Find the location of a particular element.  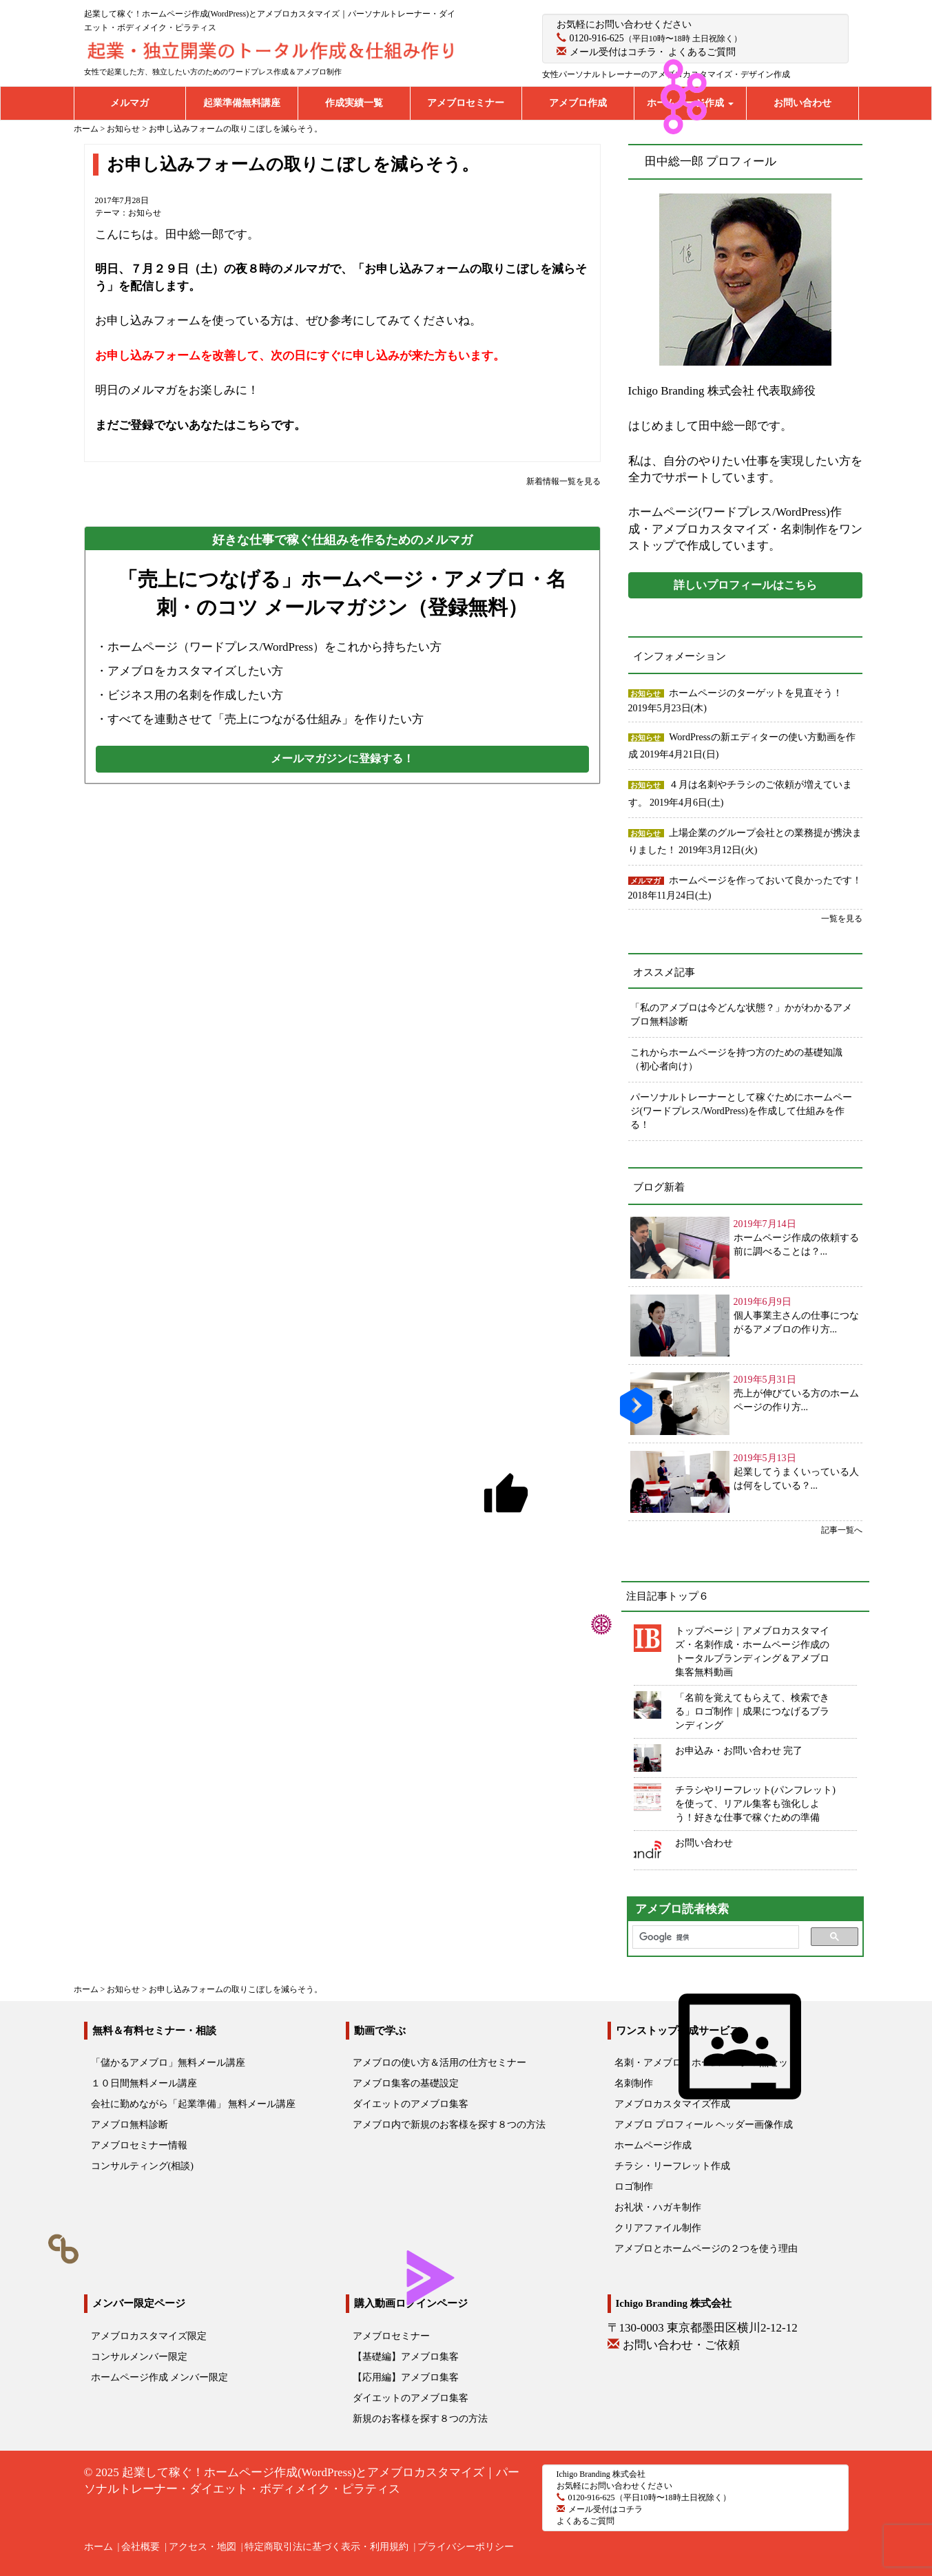

Apache Kafka logo is located at coordinates (683, 96).